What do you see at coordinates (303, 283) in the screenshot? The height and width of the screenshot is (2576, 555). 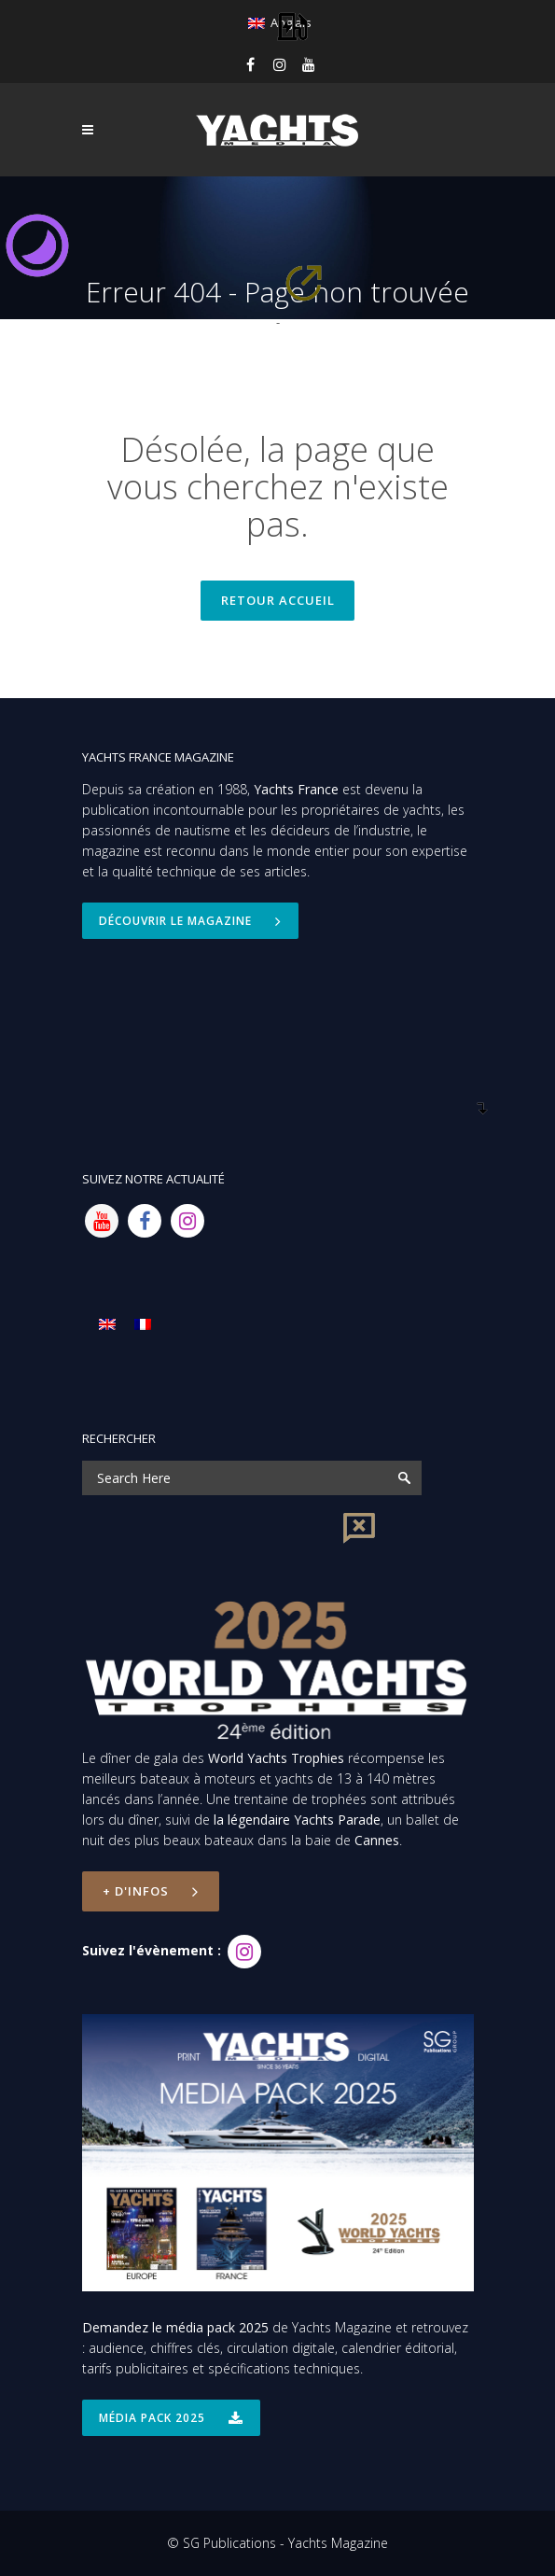 I see `share this content with others` at bounding box center [303, 283].